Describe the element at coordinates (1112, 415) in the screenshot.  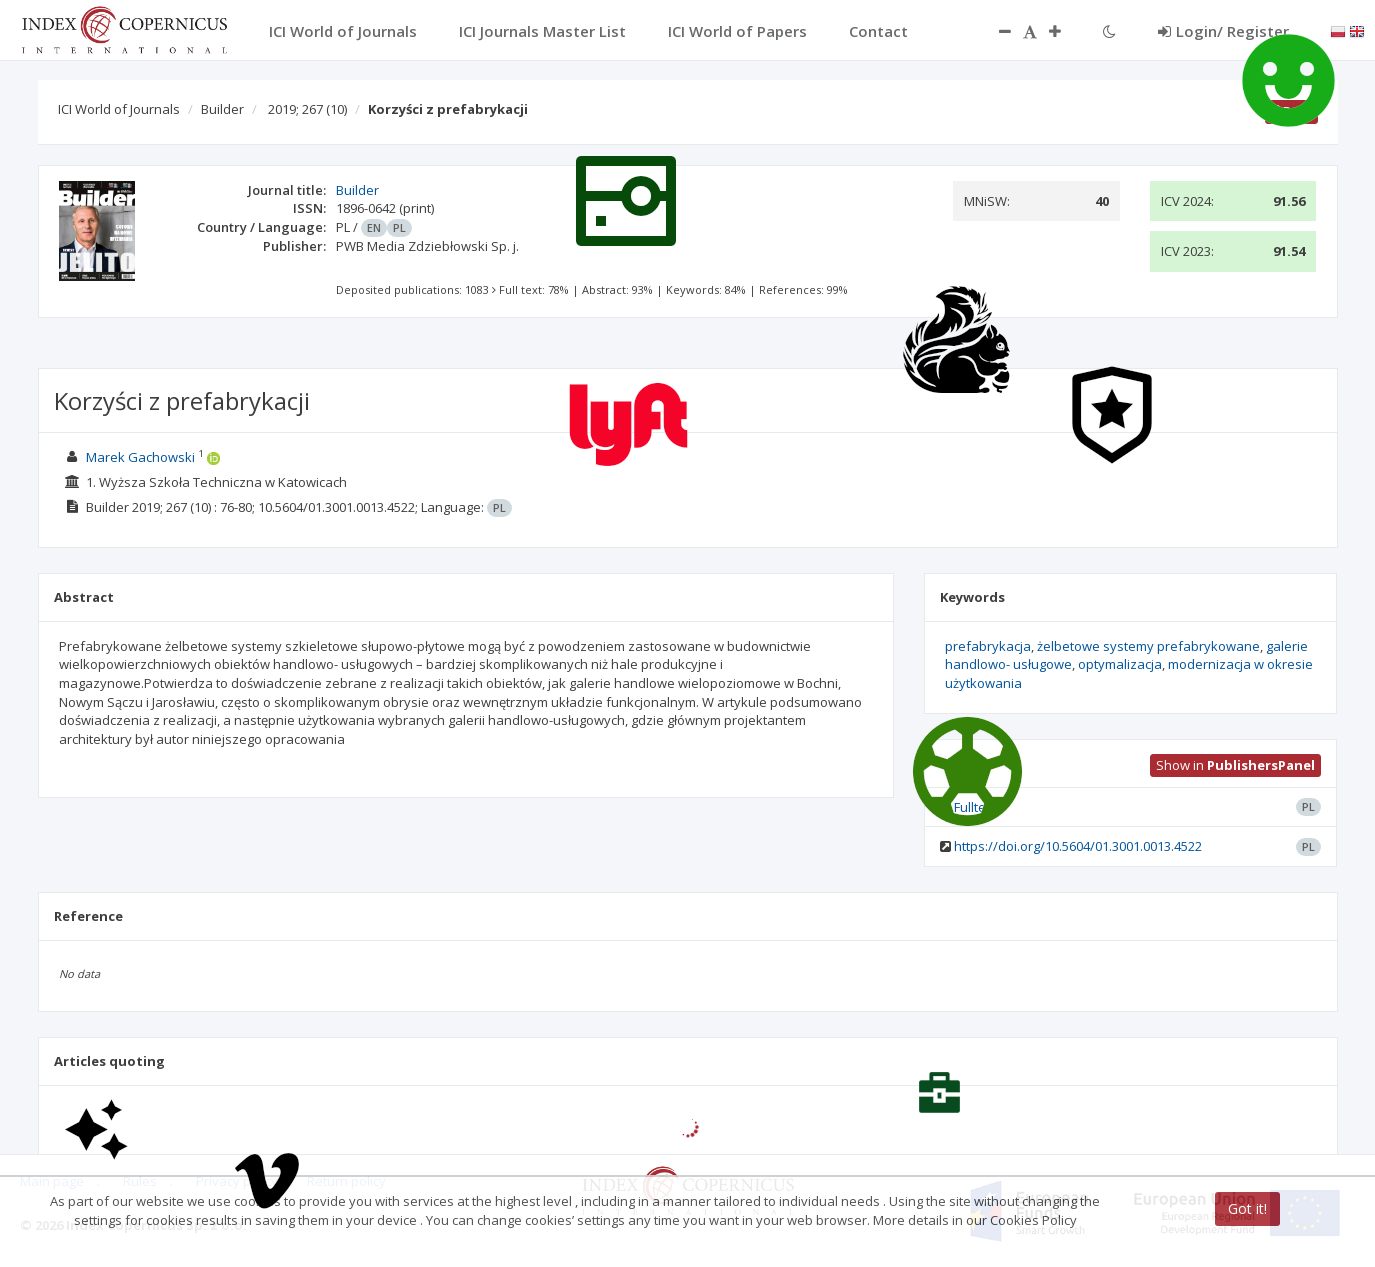
I see `indicates premium or verified security status` at that location.